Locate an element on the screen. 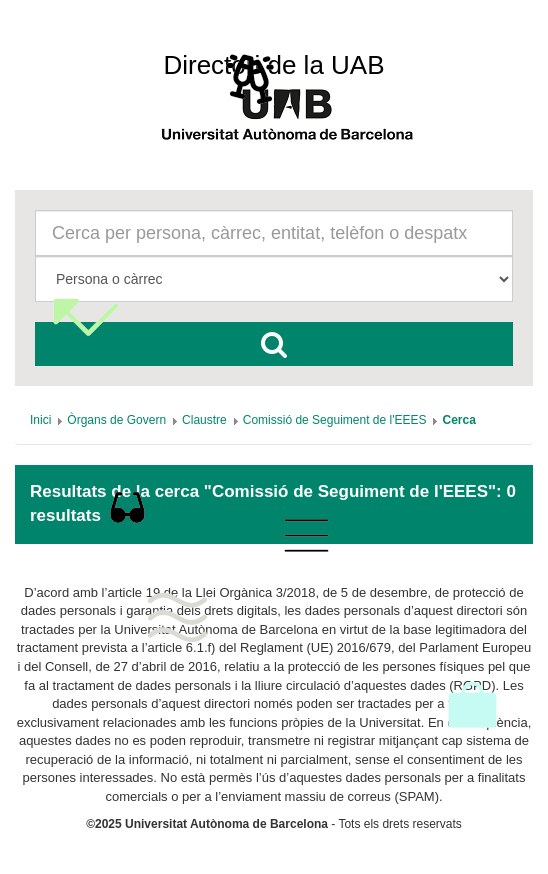 The image size is (548, 874). indicates water or aquatic features is located at coordinates (177, 617).